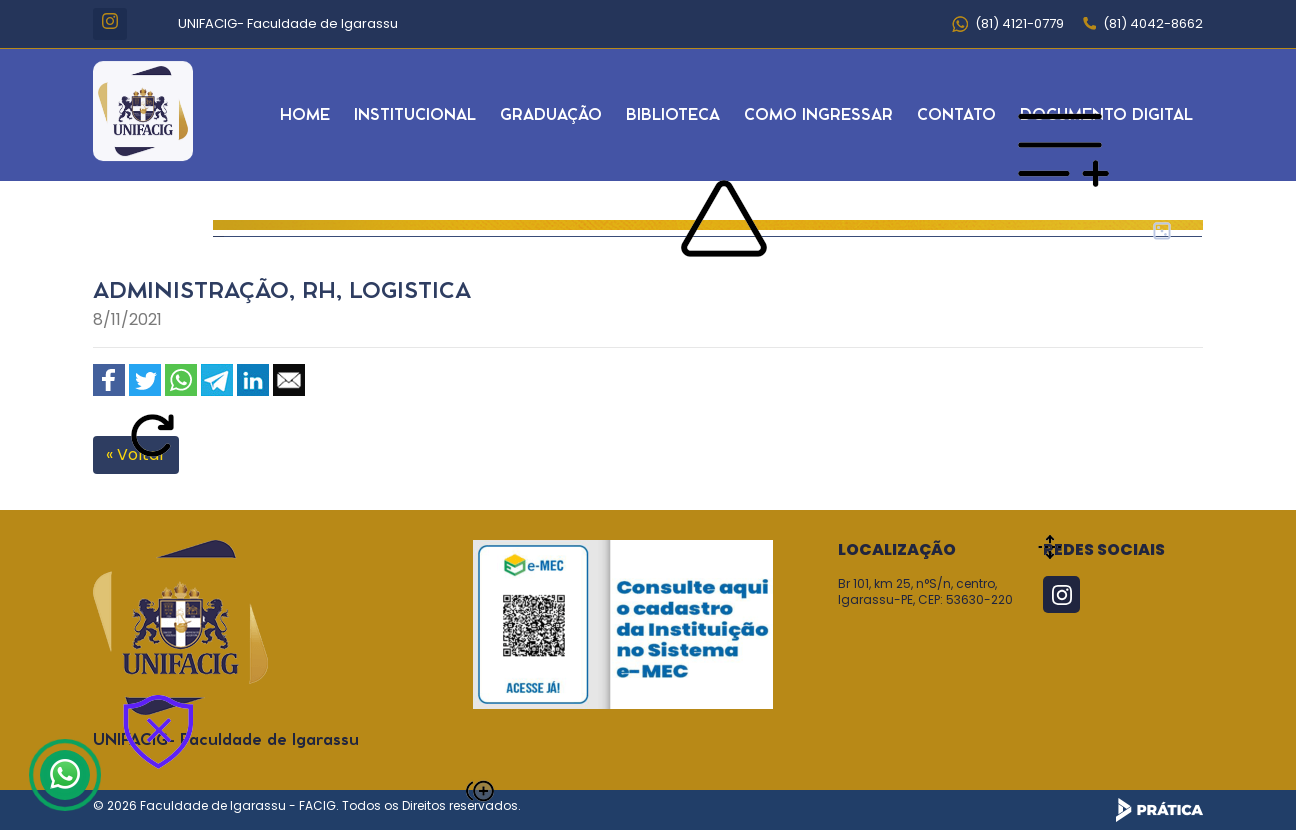 The width and height of the screenshot is (1296, 830). I want to click on add a new item to the list, so click(1060, 145).